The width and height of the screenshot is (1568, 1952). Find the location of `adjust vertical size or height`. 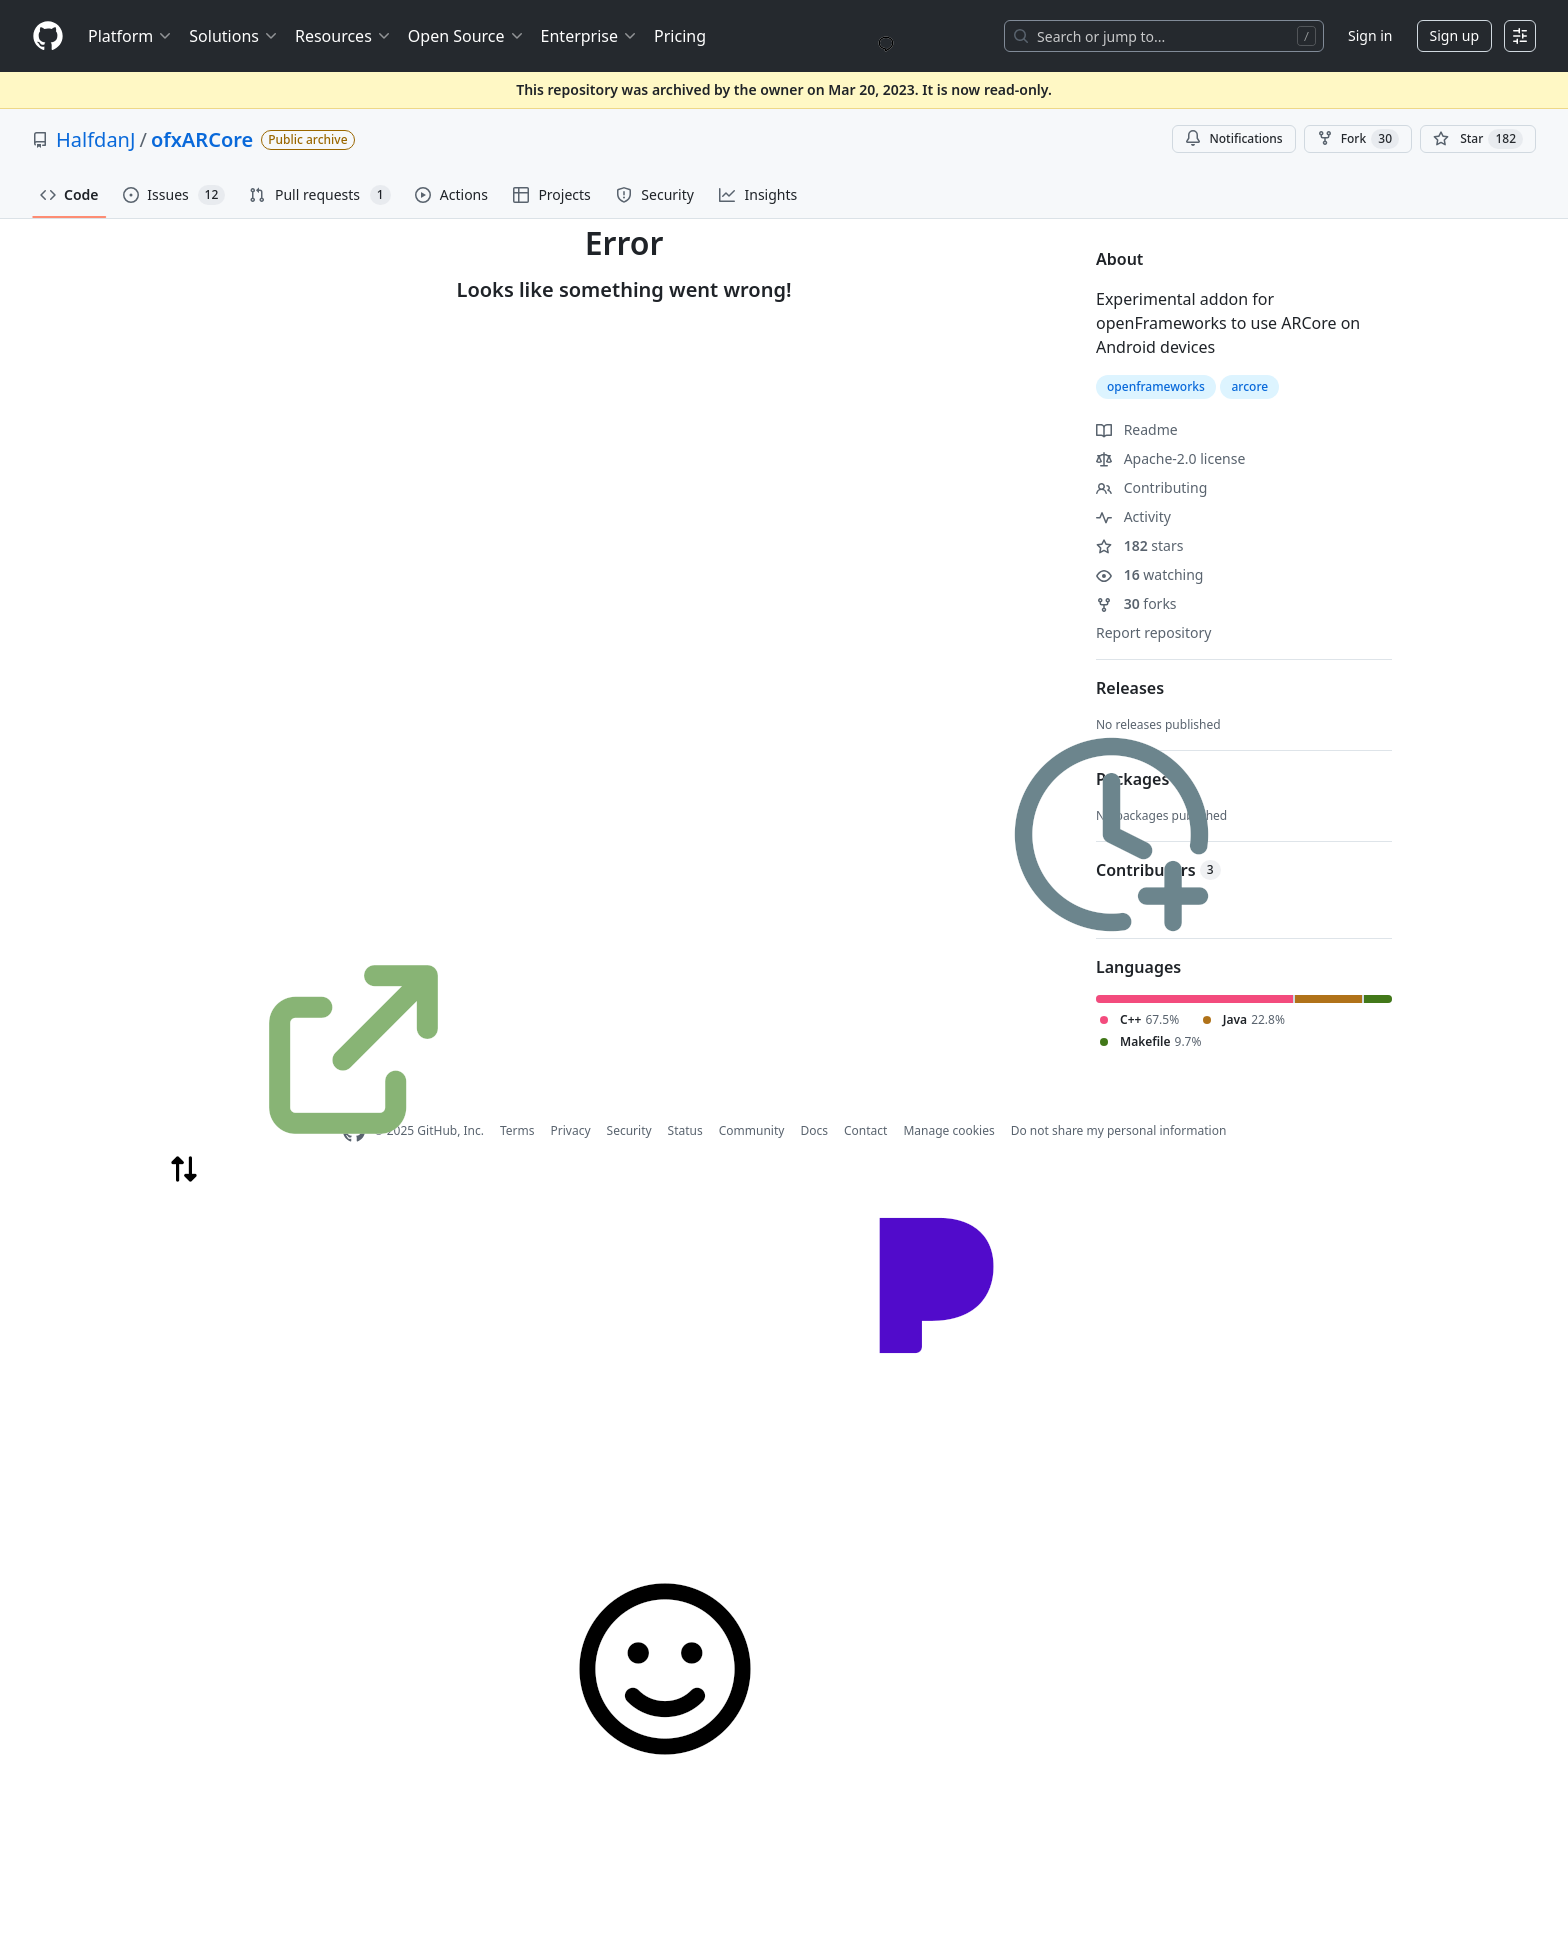

adjust vertical size or height is located at coordinates (184, 1169).